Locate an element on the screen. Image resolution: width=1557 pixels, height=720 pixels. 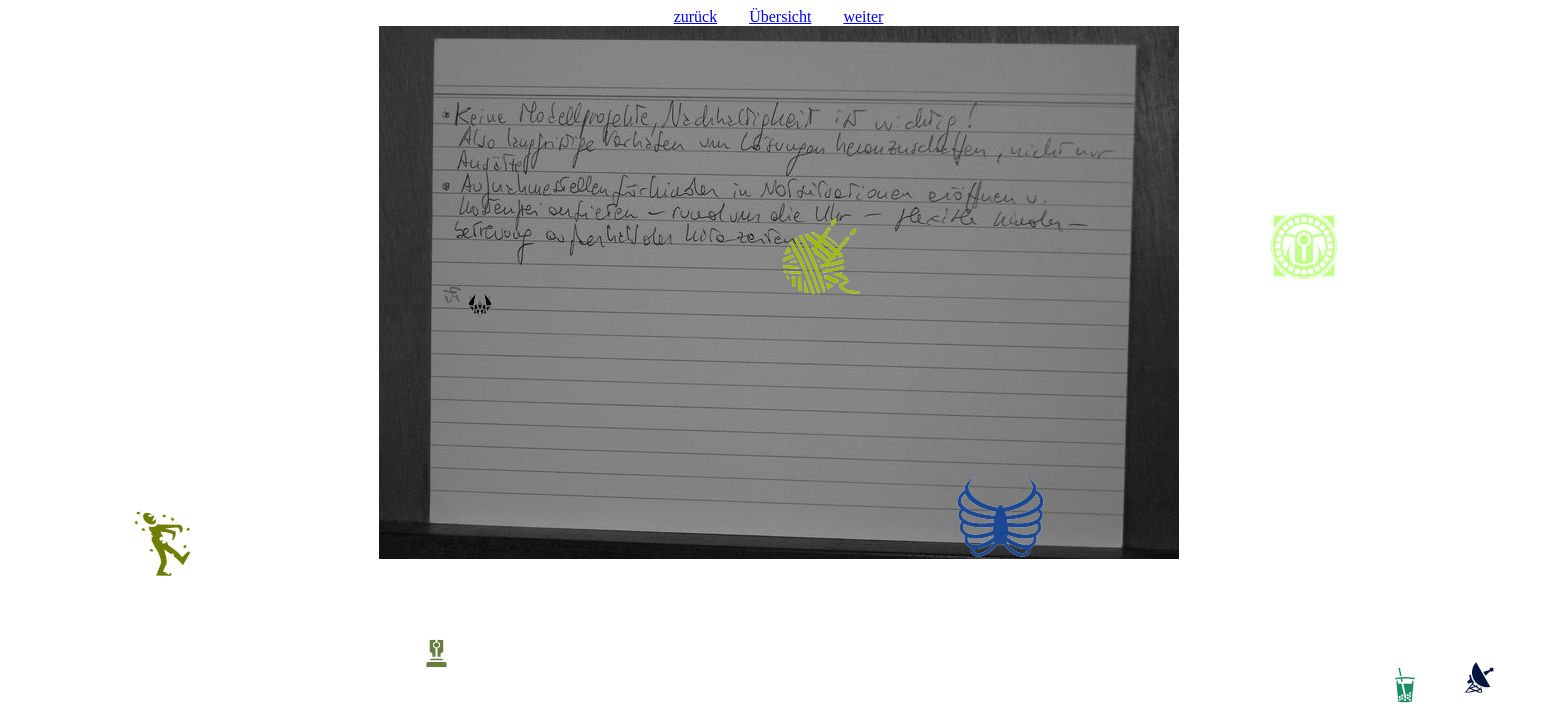
access game avatar or player profile is located at coordinates (1304, 246).